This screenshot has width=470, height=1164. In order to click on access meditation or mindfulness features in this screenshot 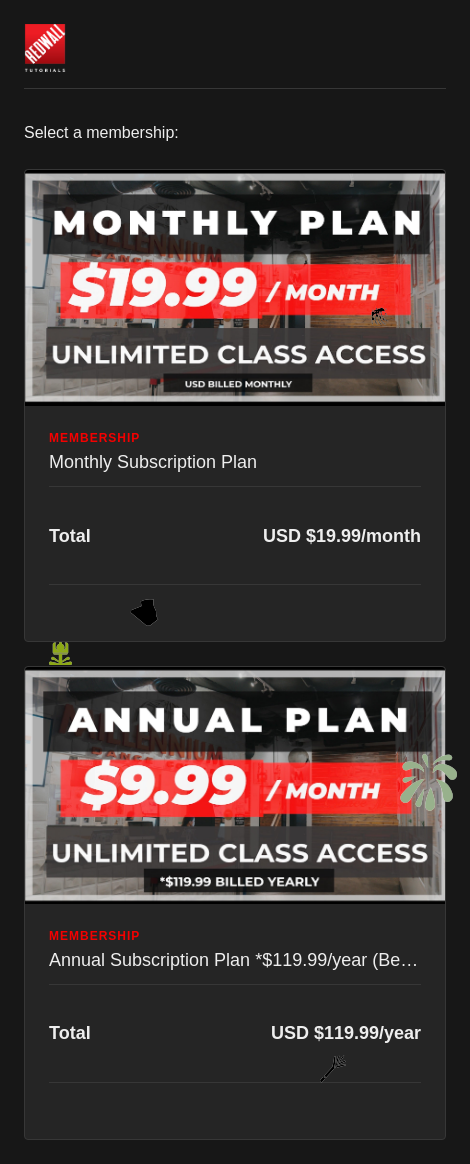, I will do `click(60, 653)`.